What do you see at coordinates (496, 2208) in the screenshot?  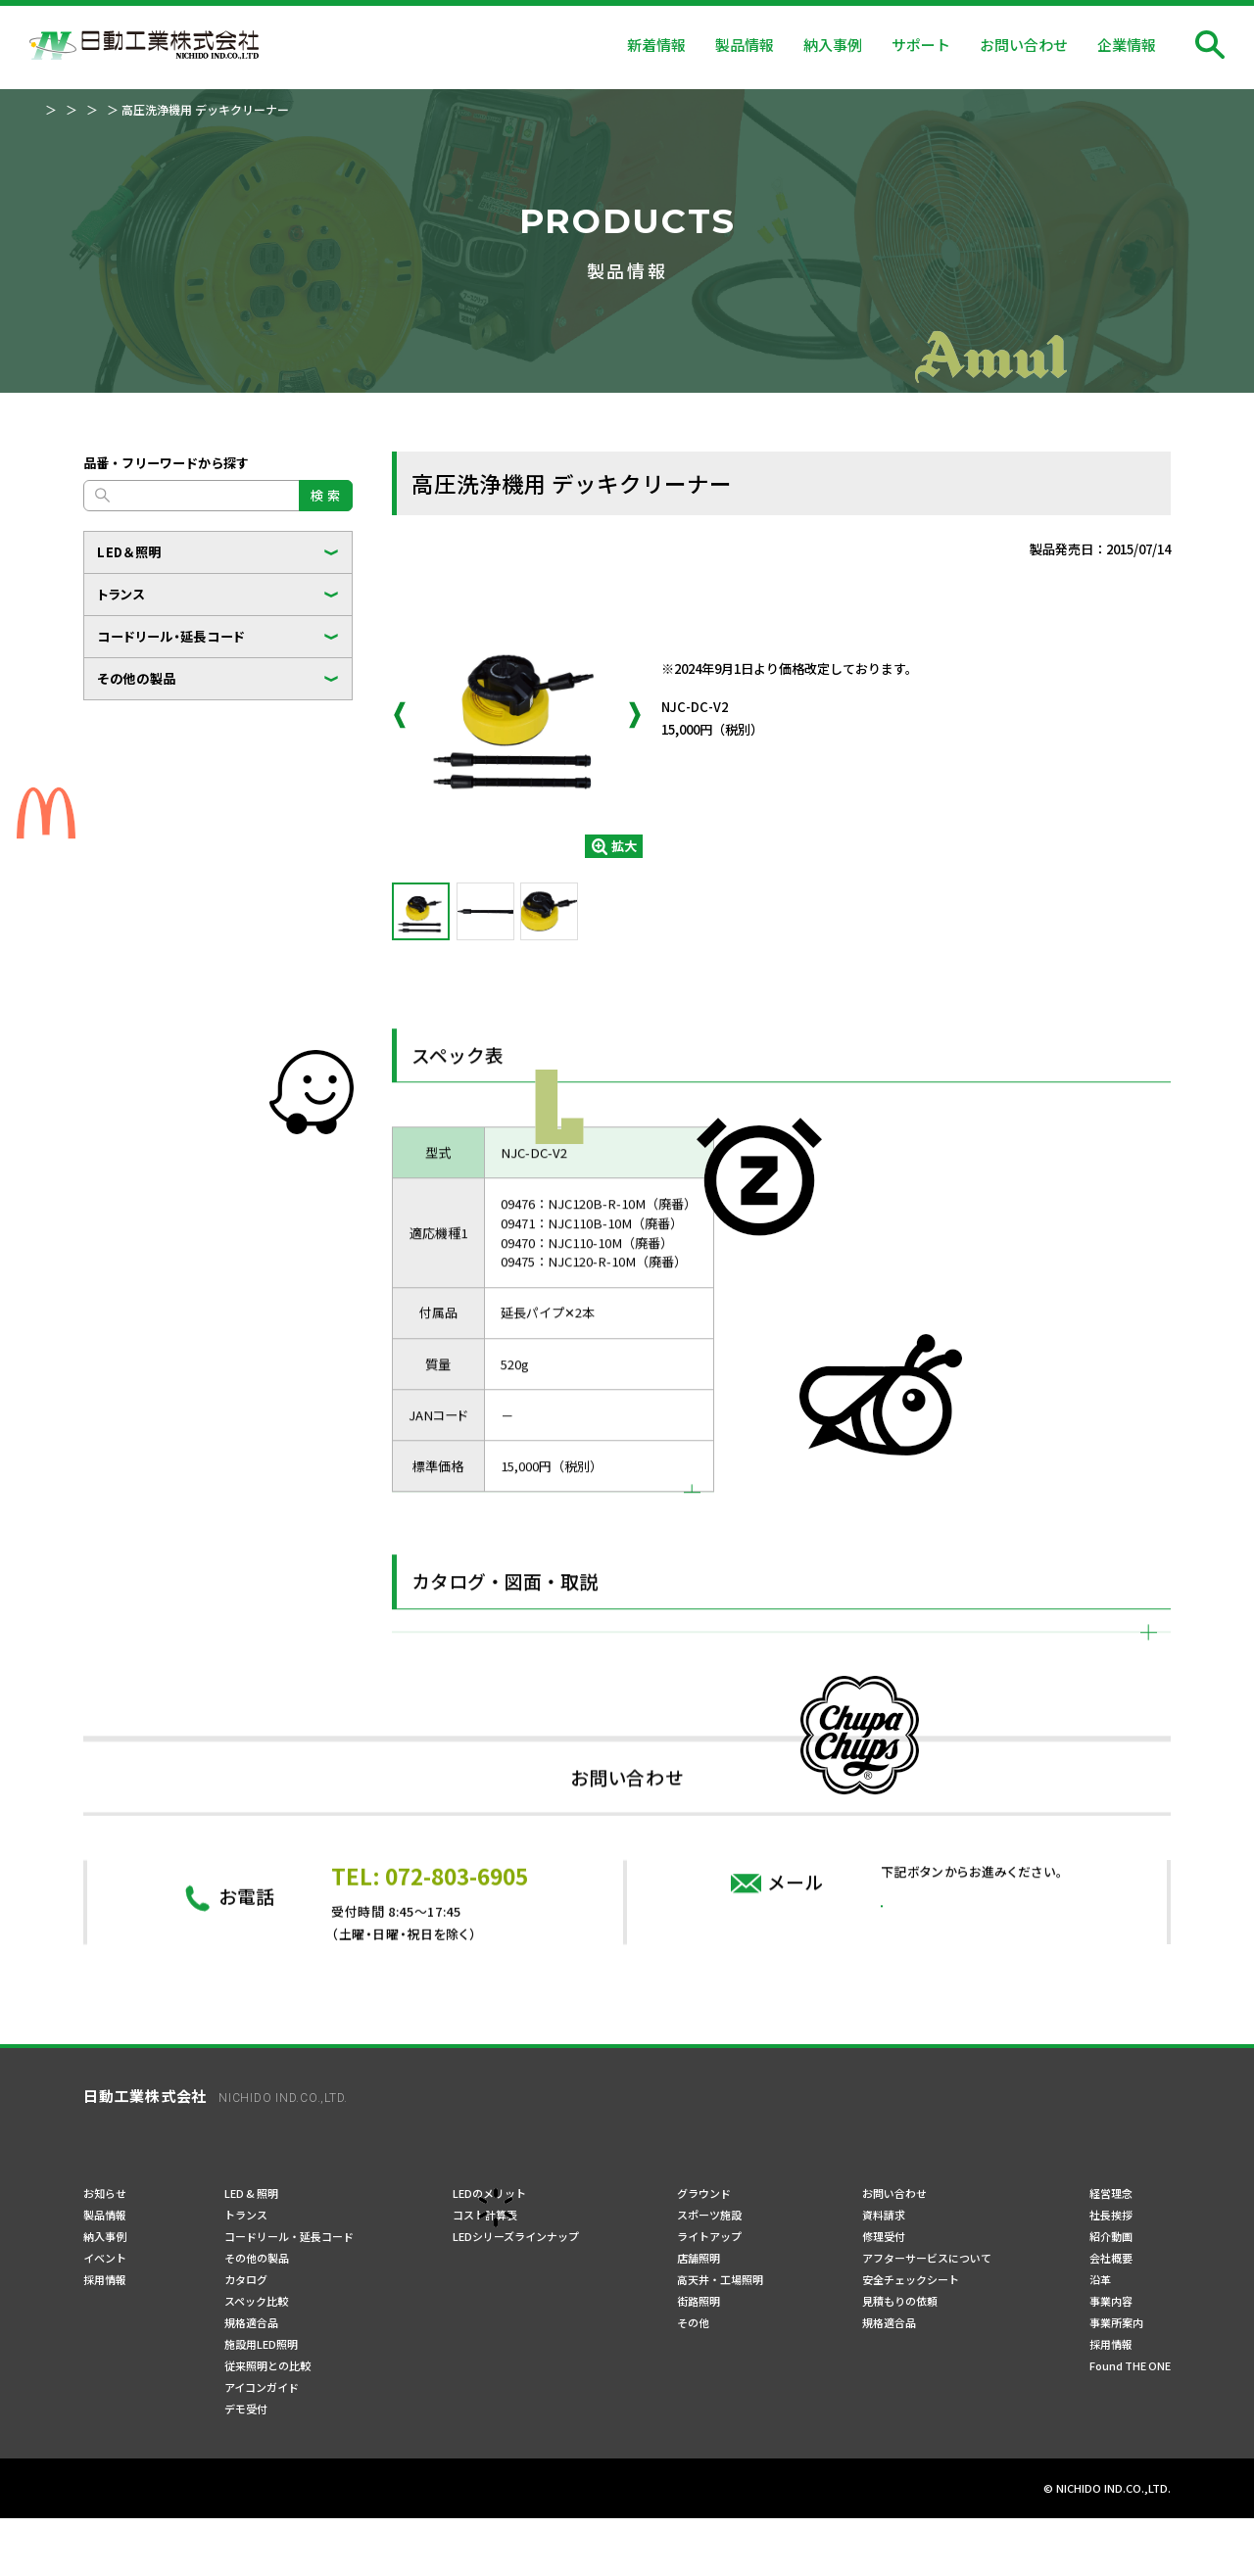 I see `loading content in progress` at bounding box center [496, 2208].